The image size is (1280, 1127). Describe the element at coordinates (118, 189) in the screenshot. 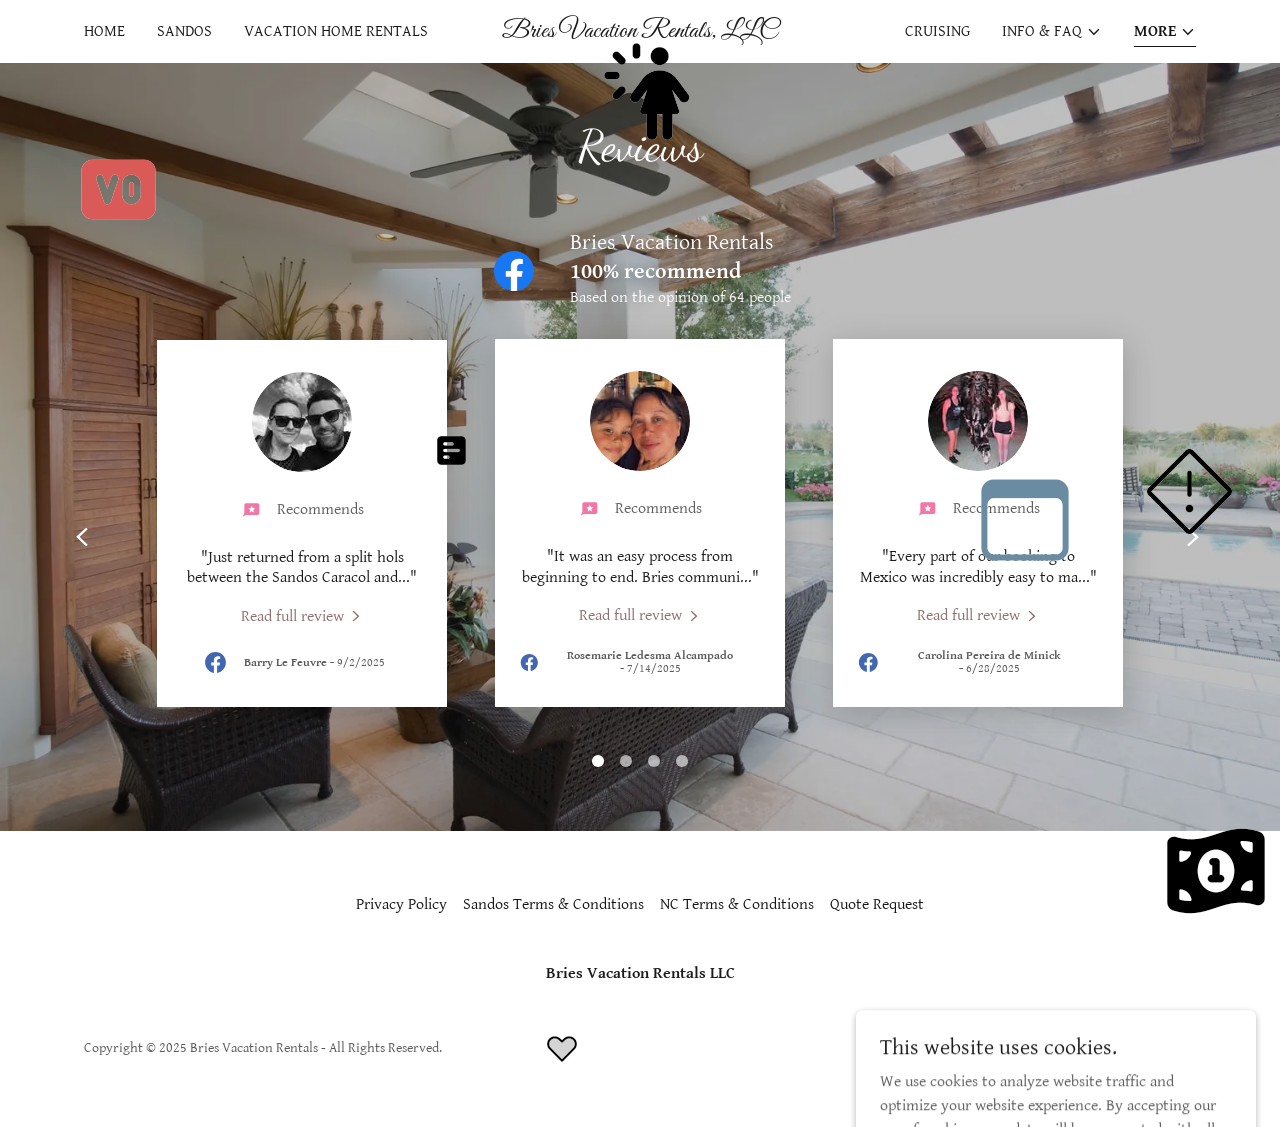

I see `enable voiceover accessibility feature` at that location.